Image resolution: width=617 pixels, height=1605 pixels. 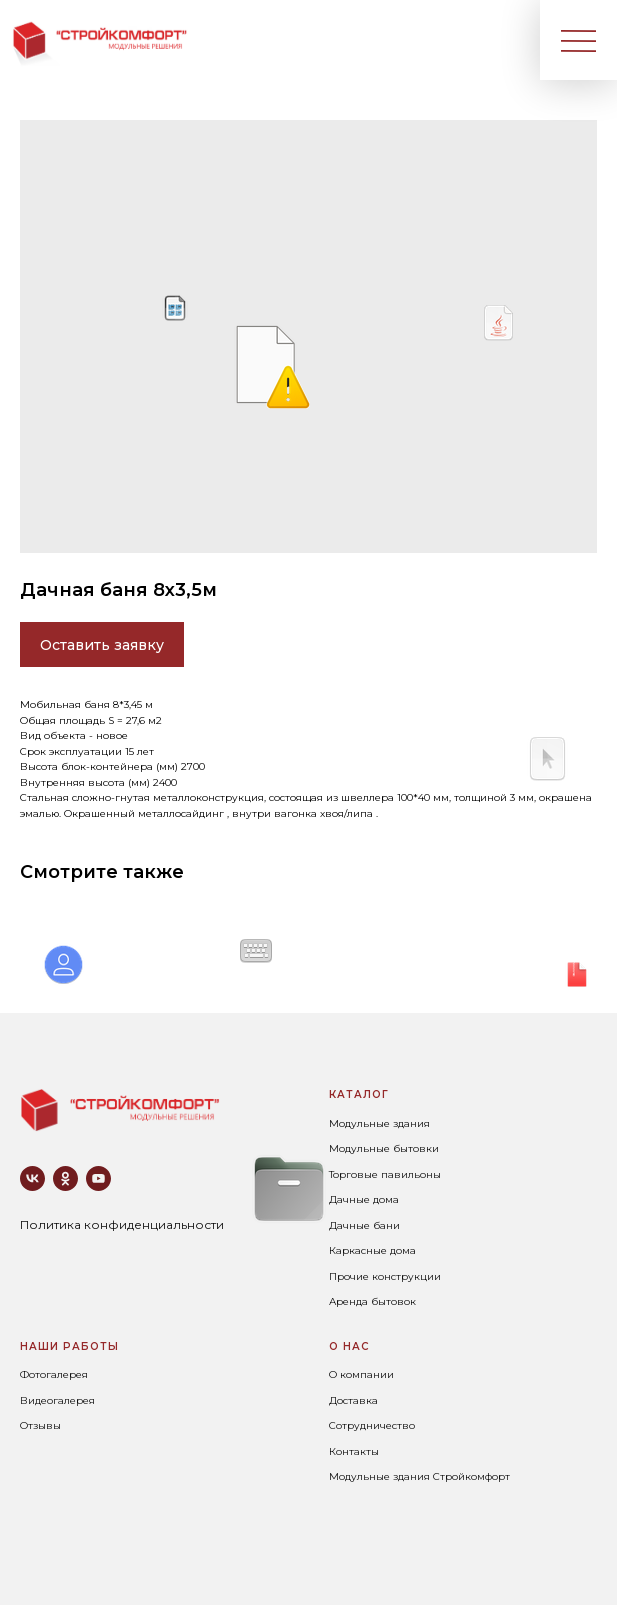 What do you see at coordinates (175, 308) in the screenshot?
I see `open an opendocument master document file` at bounding box center [175, 308].